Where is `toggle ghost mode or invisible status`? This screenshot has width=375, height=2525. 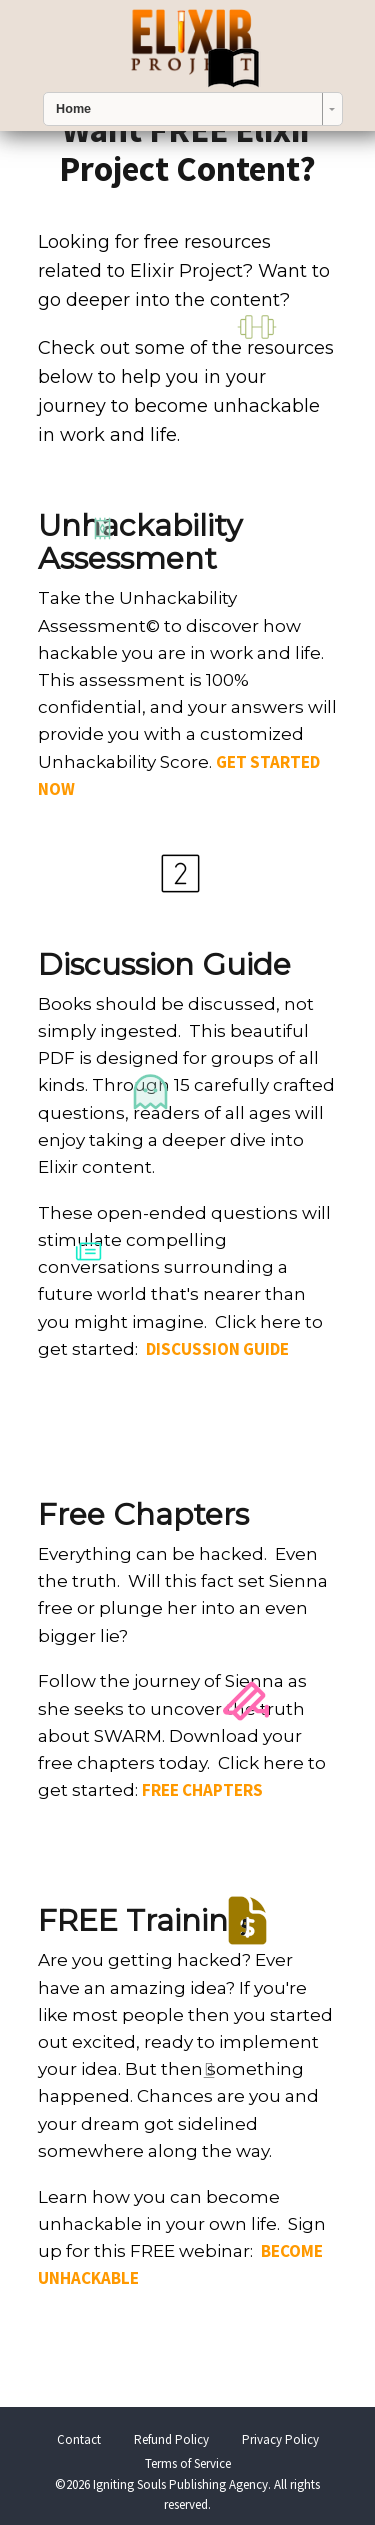
toggle ghost mode or invisible status is located at coordinates (150, 1092).